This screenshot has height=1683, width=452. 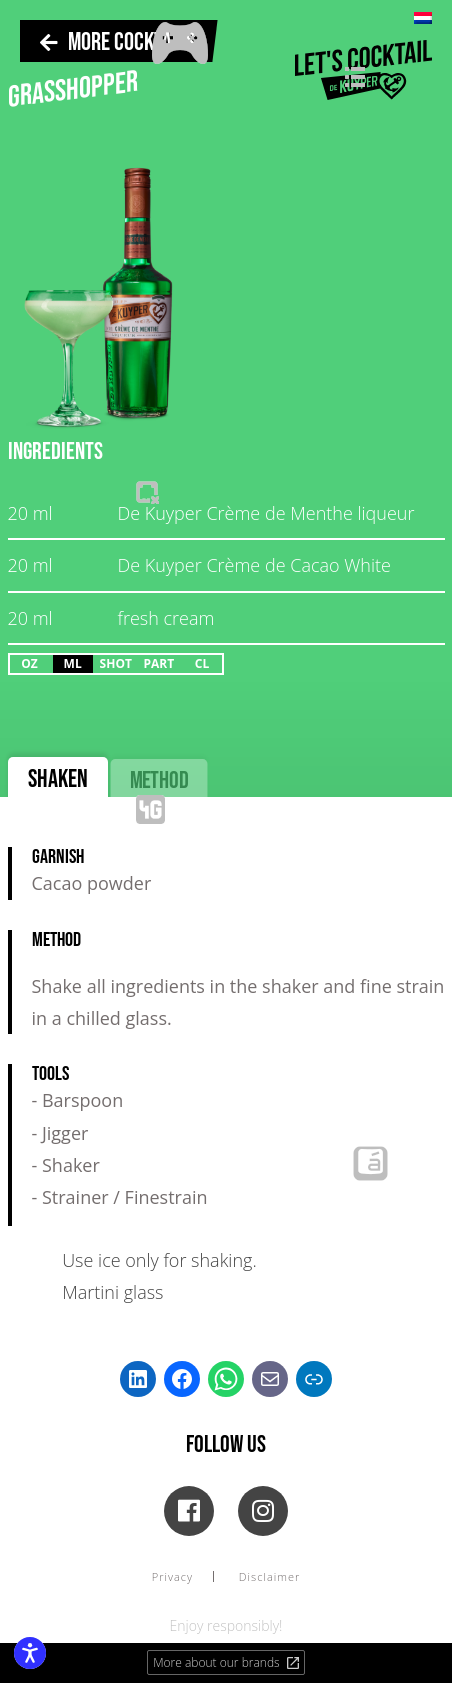 I want to click on open character map application, so click(x=370, y=1163).